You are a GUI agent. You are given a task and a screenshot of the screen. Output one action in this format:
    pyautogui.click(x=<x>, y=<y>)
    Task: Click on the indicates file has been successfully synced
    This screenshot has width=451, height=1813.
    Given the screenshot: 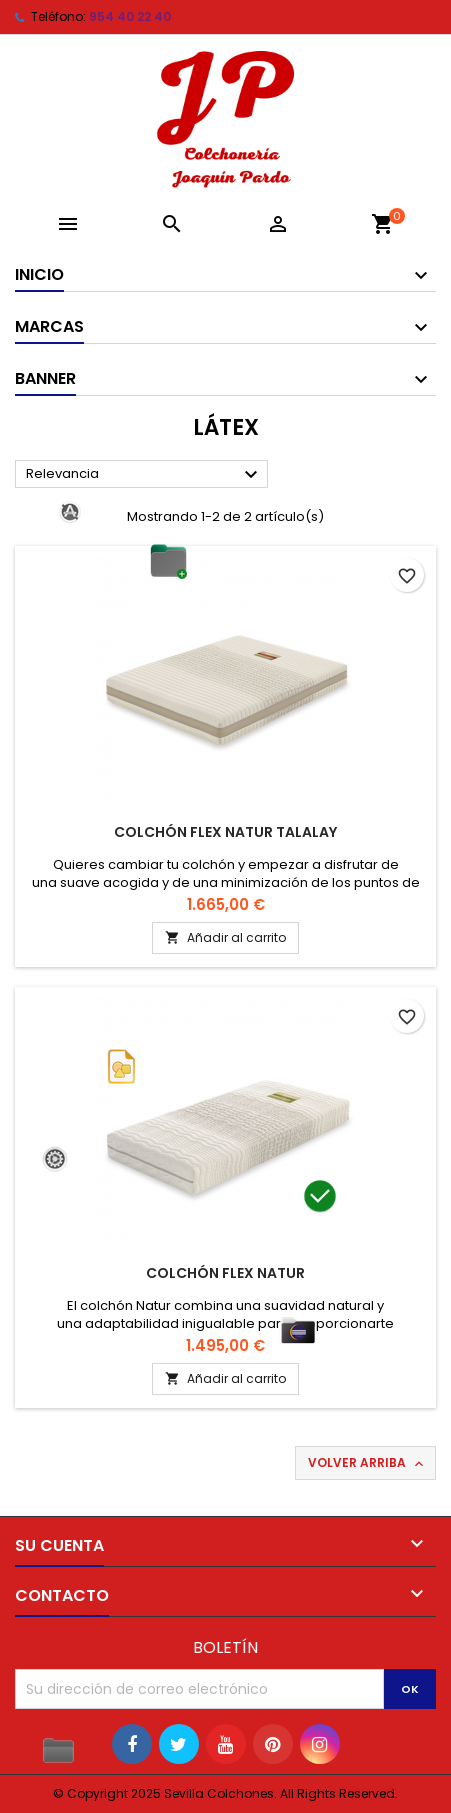 What is the action you would take?
    pyautogui.click(x=320, y=1196)
    